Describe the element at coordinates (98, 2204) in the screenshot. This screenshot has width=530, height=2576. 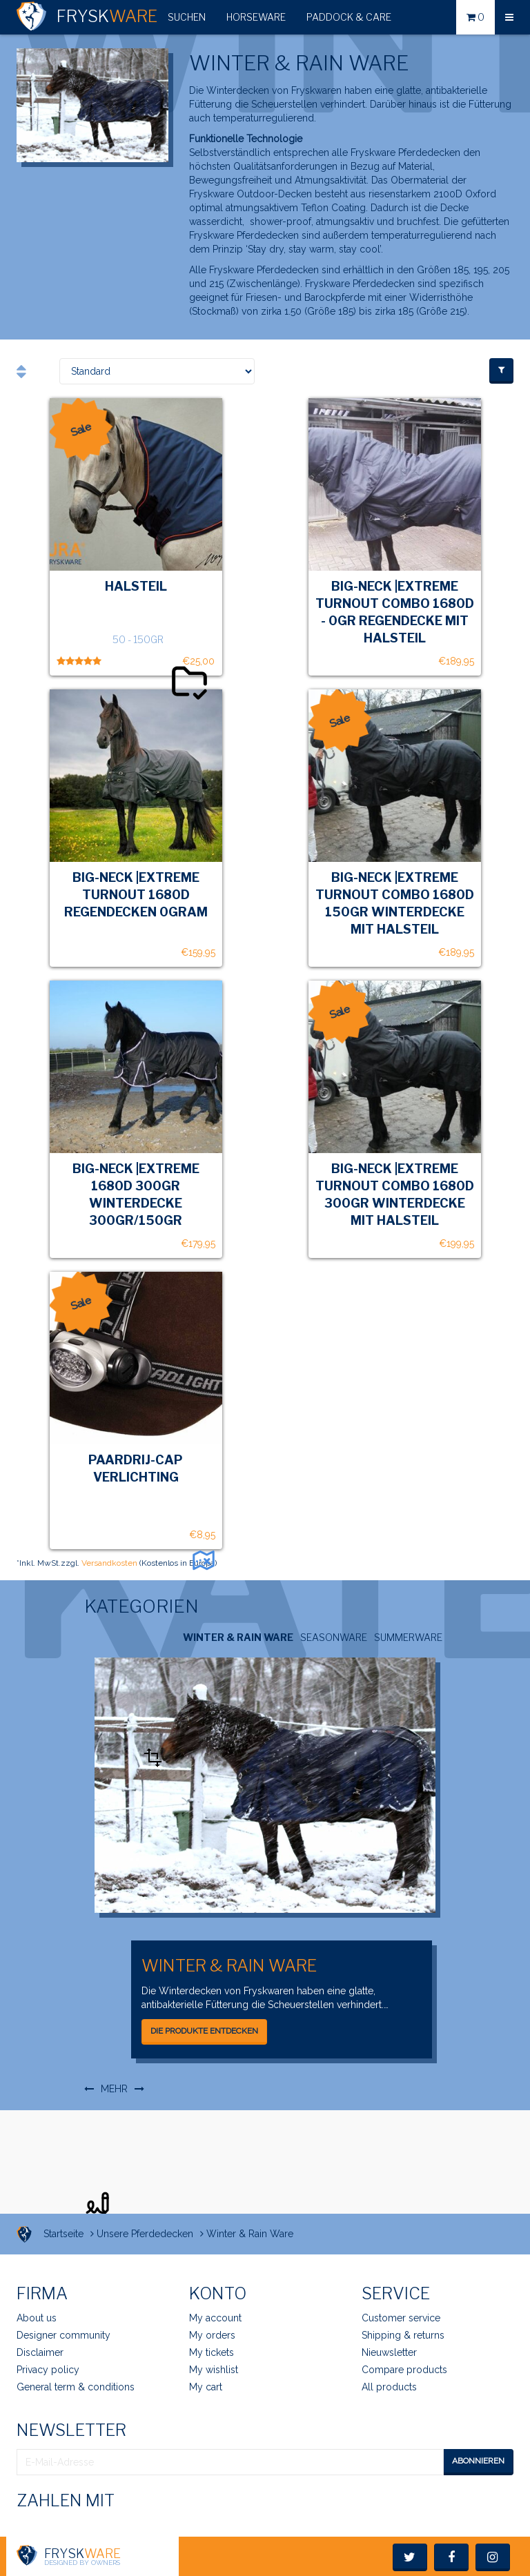
I see `sign a document or form` at that location.